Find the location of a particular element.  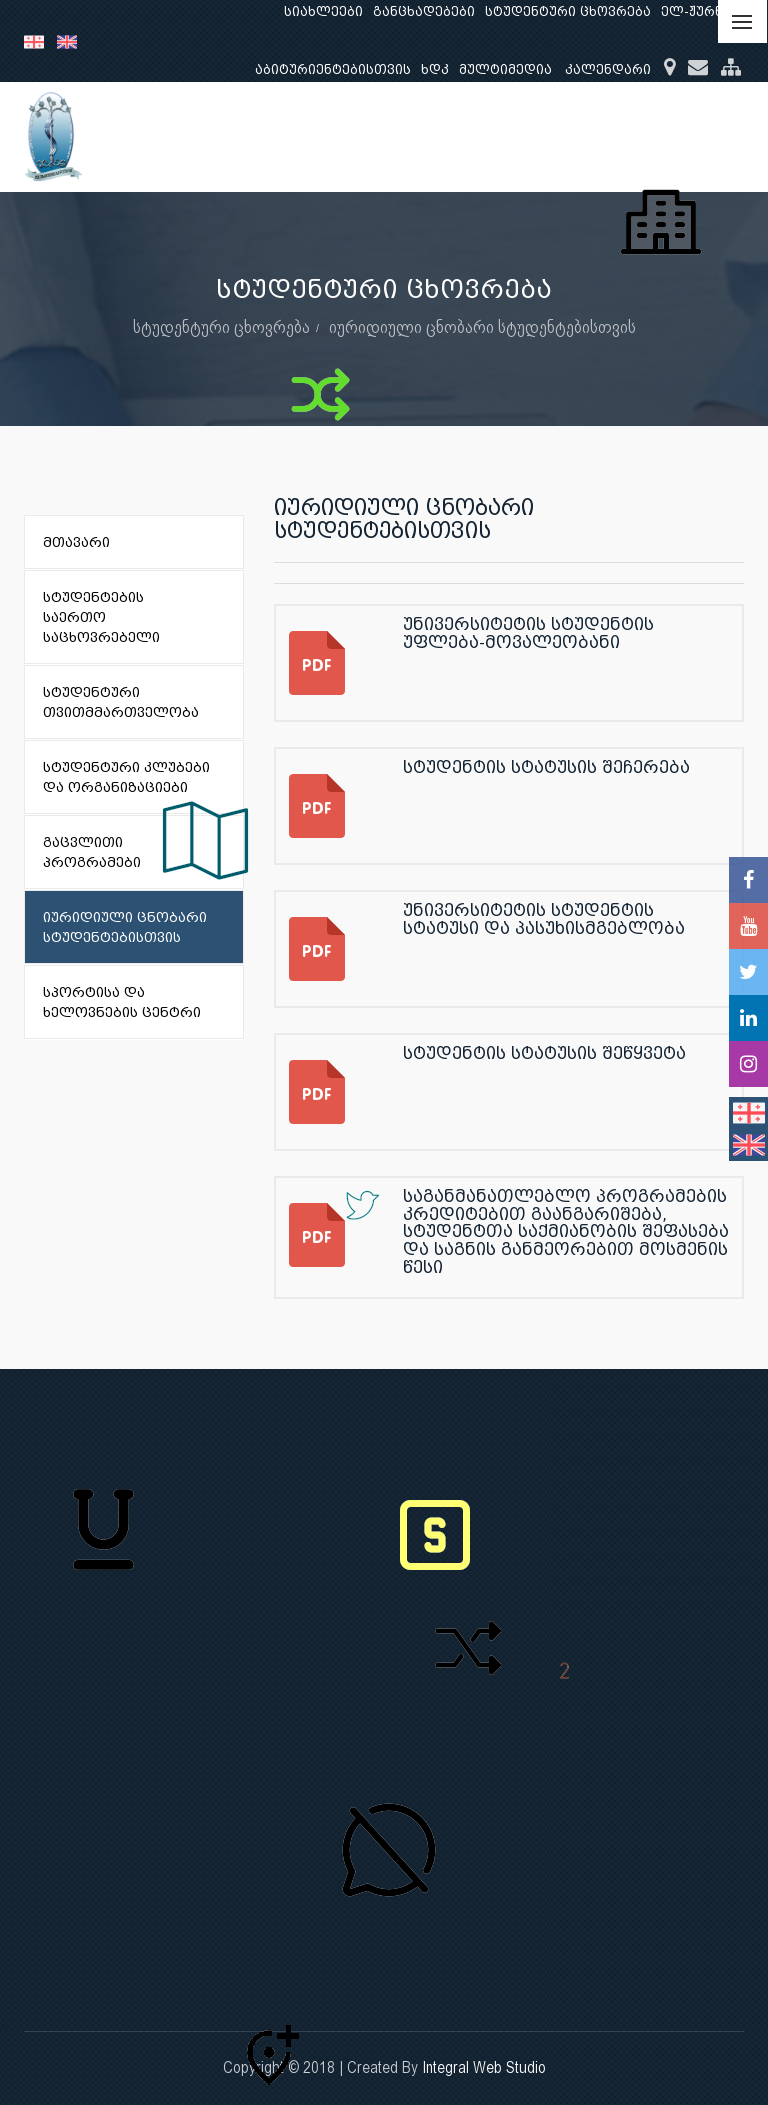

shuffle or randomize playback order is located at coordinates (467, 1648).